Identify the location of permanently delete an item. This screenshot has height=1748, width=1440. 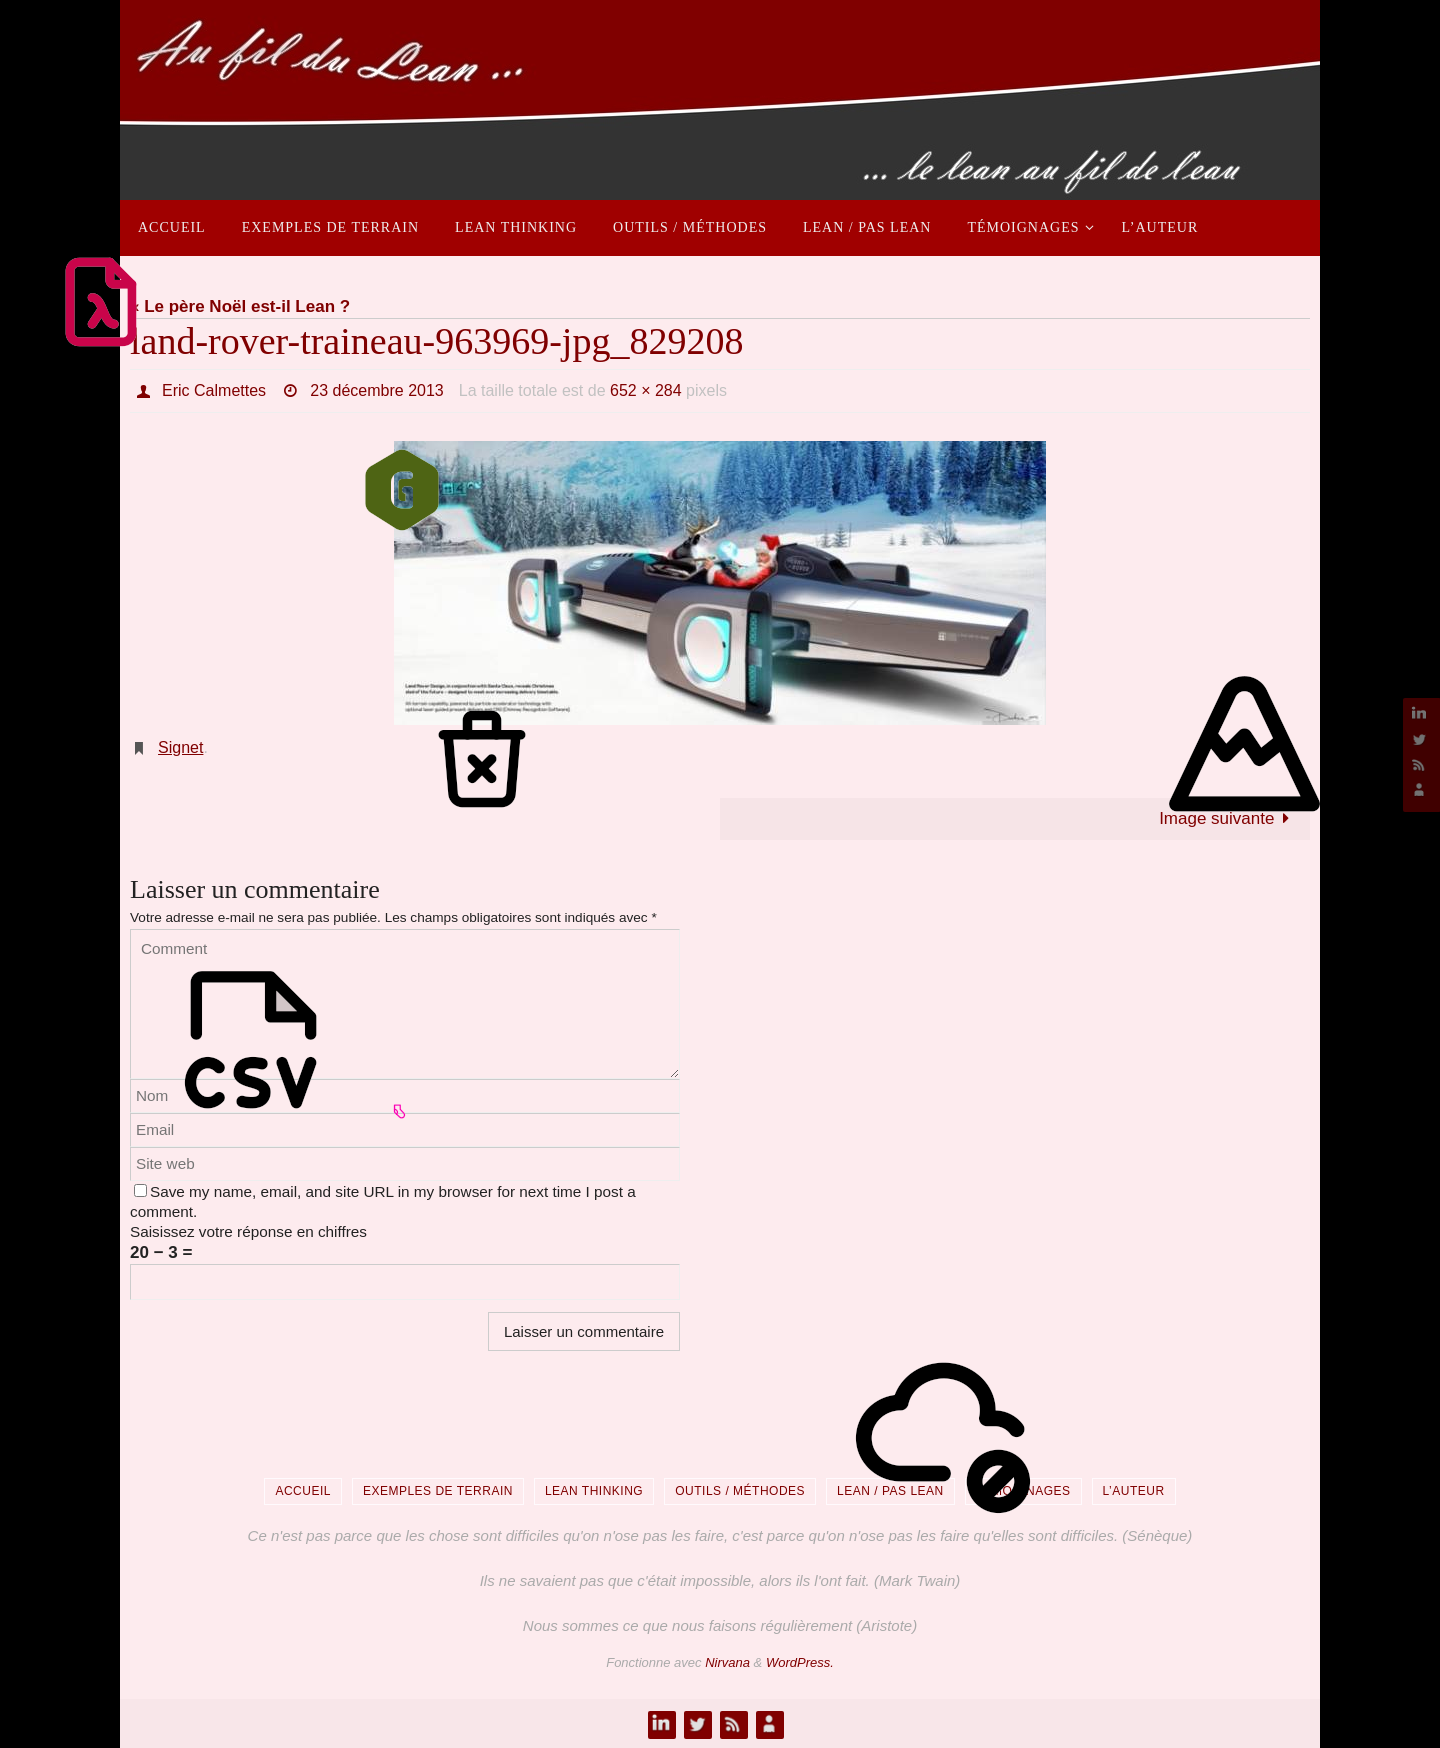
(482, 759).